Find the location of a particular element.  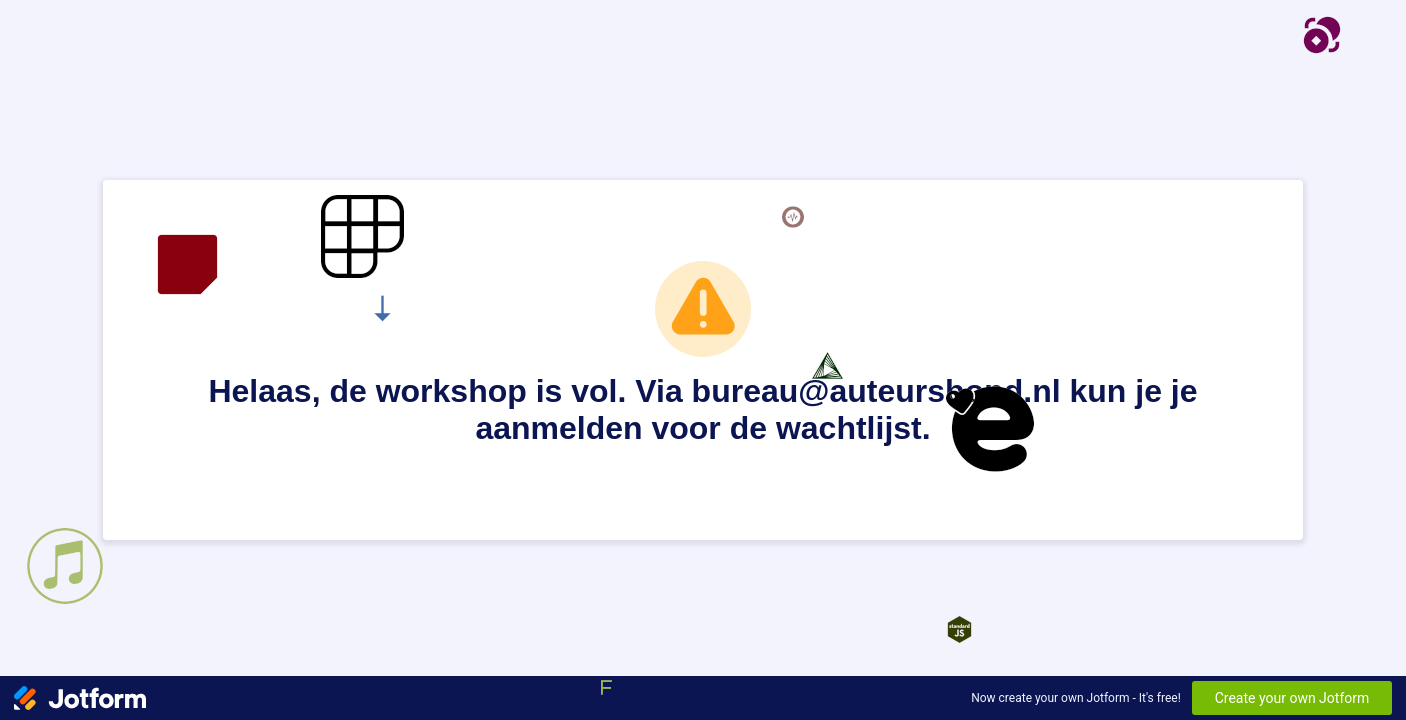

scroll down or view more content is located at coordinates (382, 308).